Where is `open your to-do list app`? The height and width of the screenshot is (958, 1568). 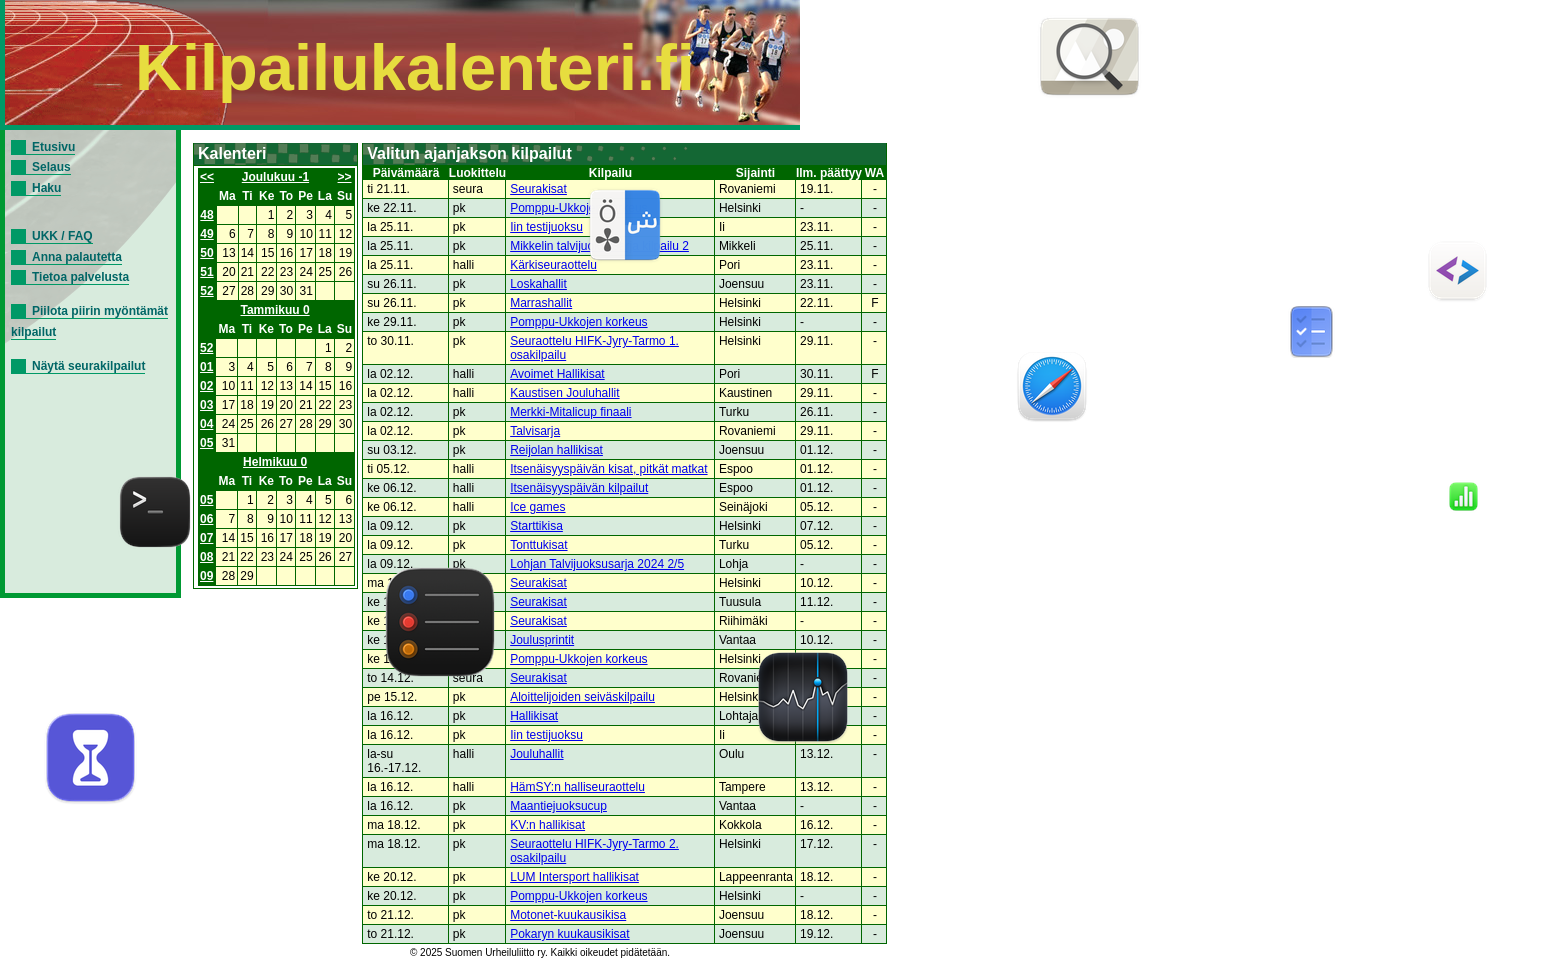
open your to-do list app is located at coordinates (1311, 331).